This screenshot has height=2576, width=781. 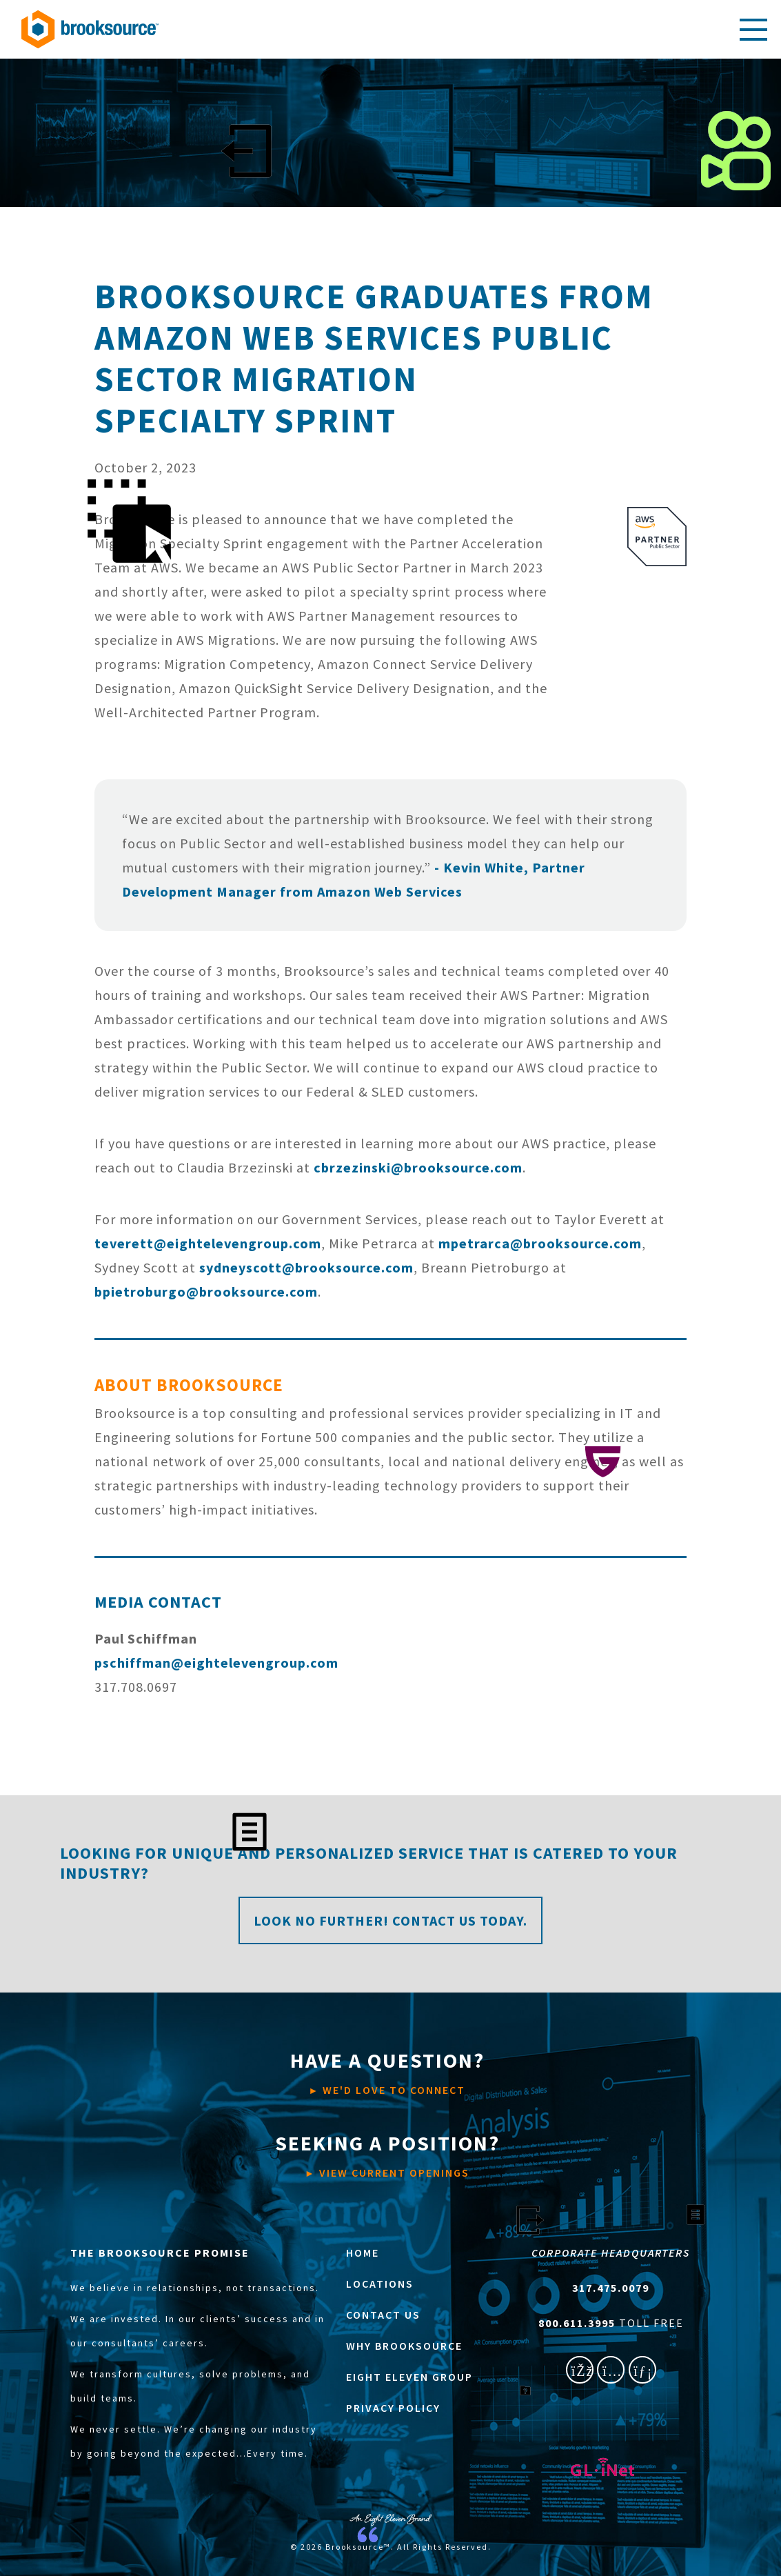 What do you see at coordinates (525, 2390) in the screenshot?
I see `folder with unknown or unrecognized contents` at bounding box center [525, 2390].